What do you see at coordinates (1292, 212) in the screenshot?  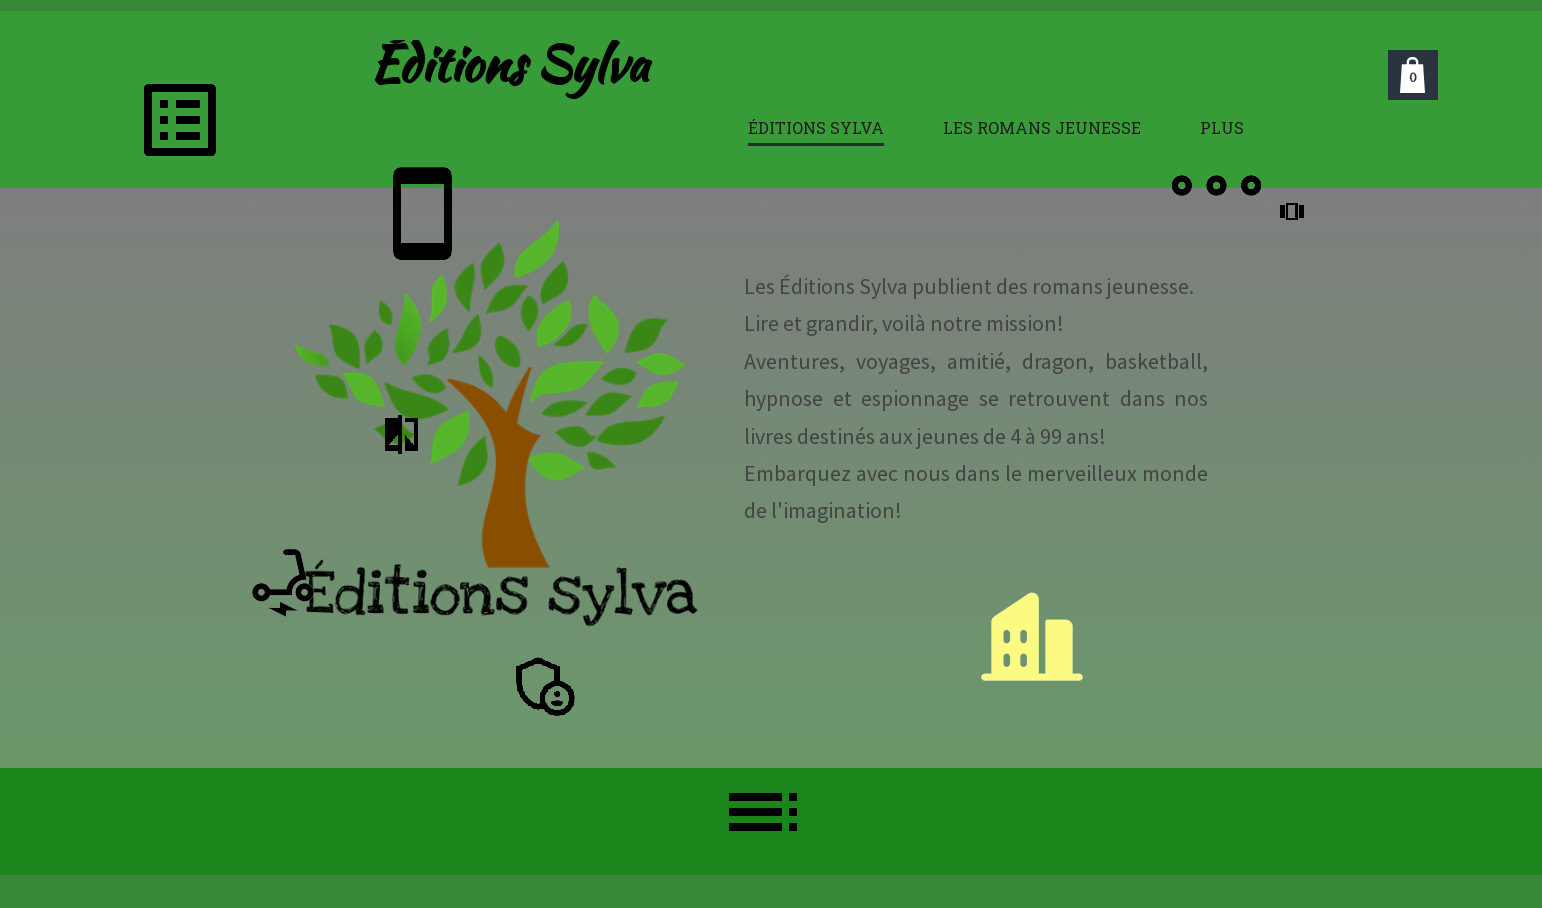 I see `view content in carousel or slideshow mode` at bounding box center [1292, 212].